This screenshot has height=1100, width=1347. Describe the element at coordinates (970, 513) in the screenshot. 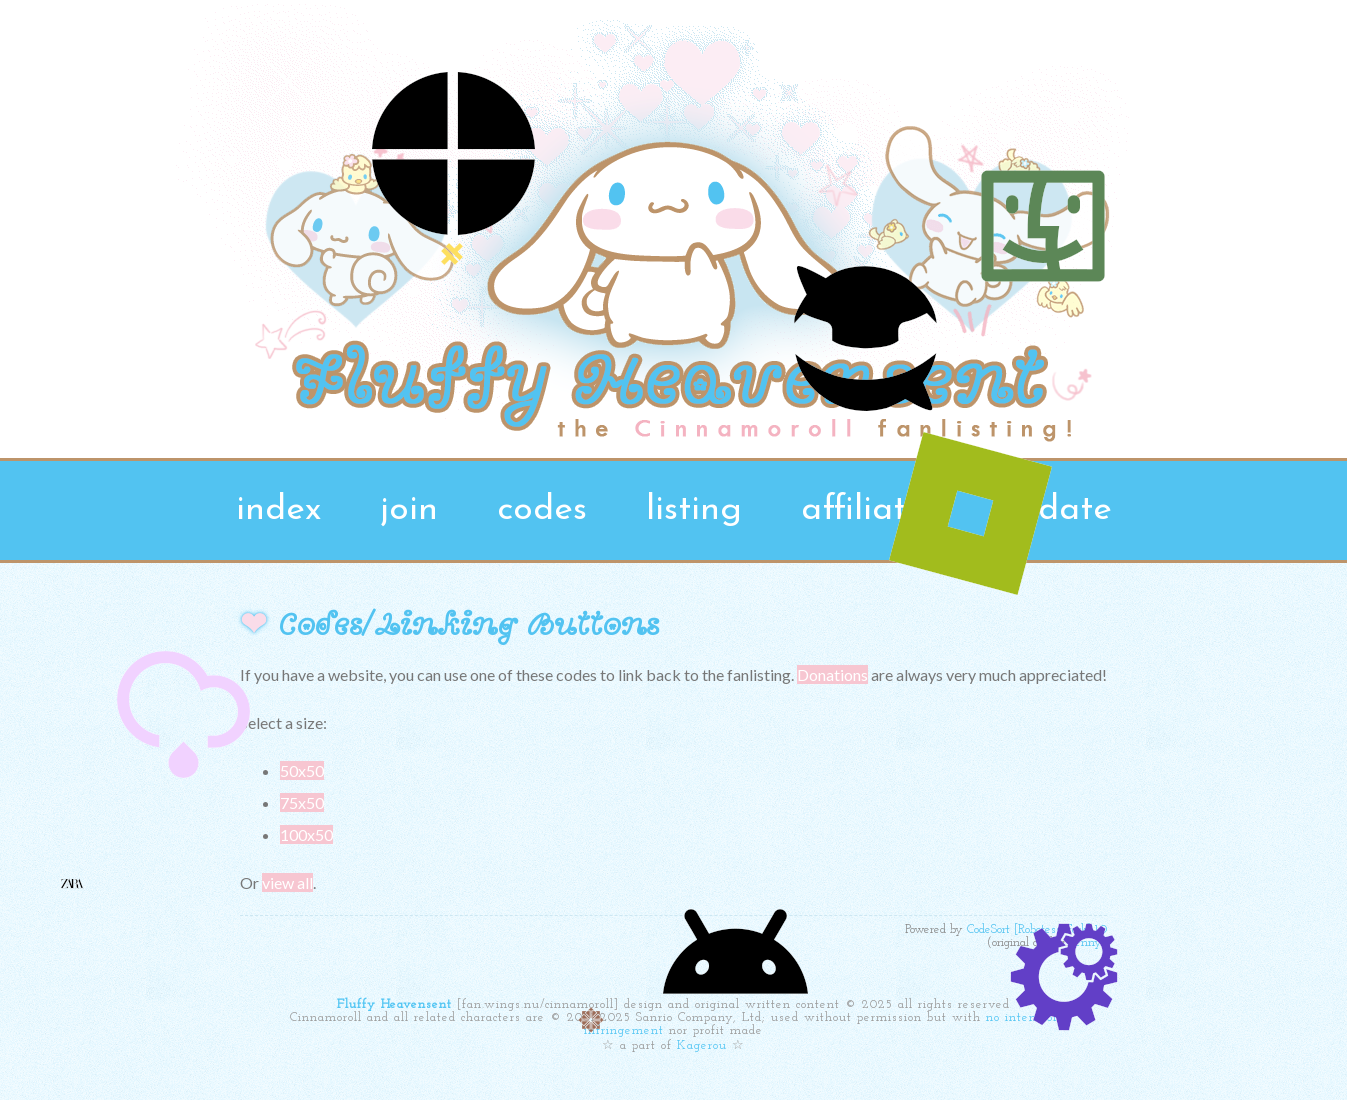

I see `open the Roblox app` at that location.